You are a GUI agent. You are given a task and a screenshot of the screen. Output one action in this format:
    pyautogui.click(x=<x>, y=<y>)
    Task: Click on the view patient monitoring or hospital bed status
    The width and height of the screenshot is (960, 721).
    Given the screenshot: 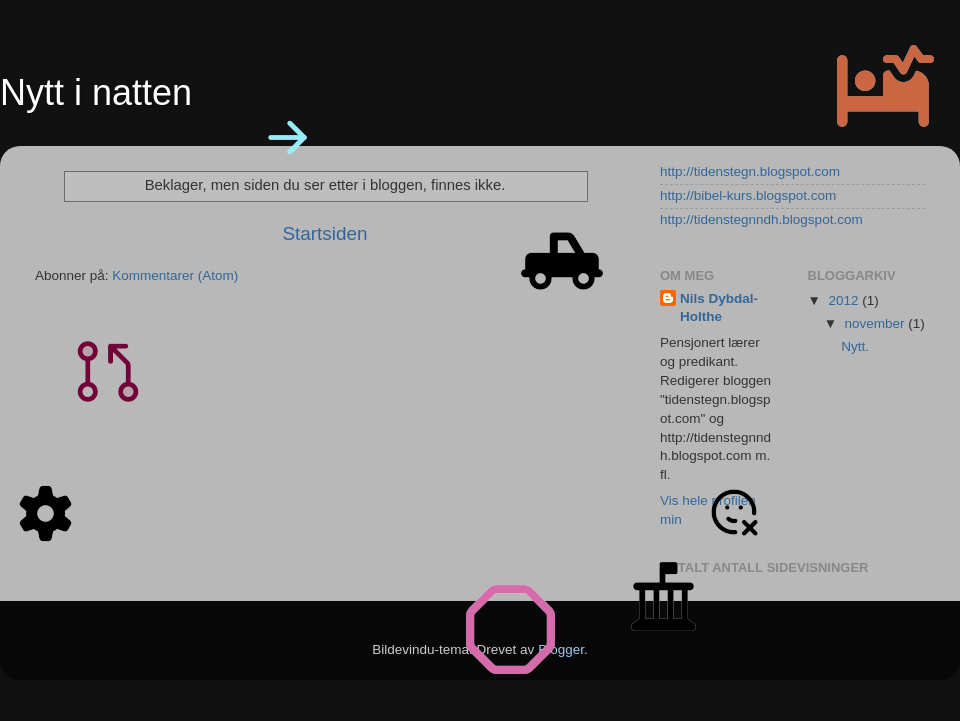 What is the action you would take?
    pyautogui.click(x=883, y=91)
    